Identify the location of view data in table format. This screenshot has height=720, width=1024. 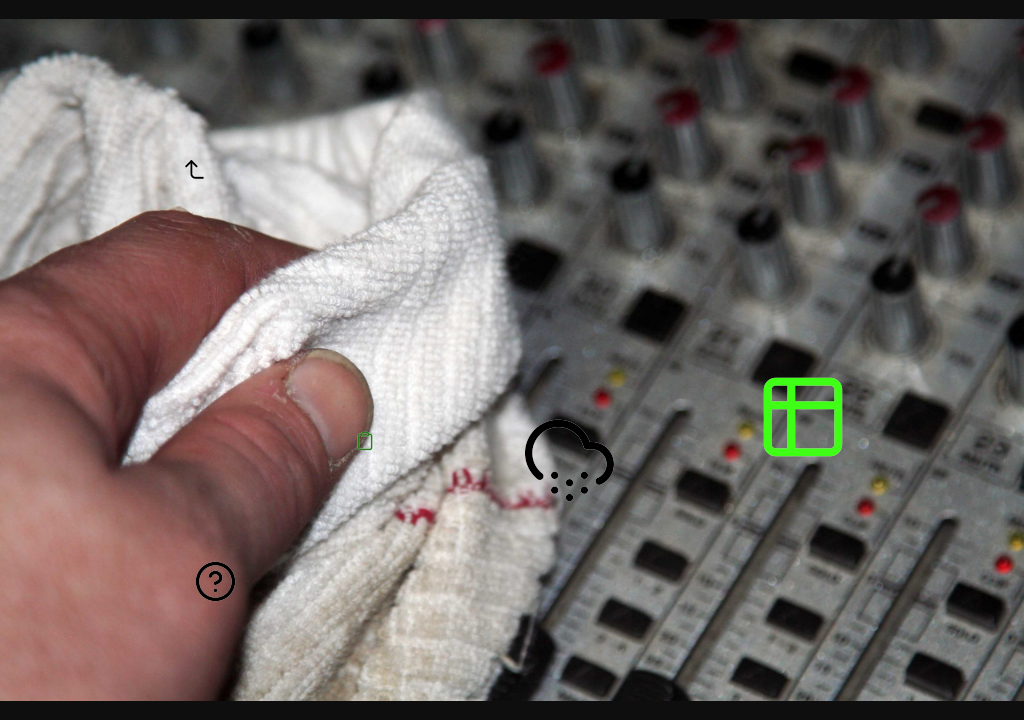
(803, 417).